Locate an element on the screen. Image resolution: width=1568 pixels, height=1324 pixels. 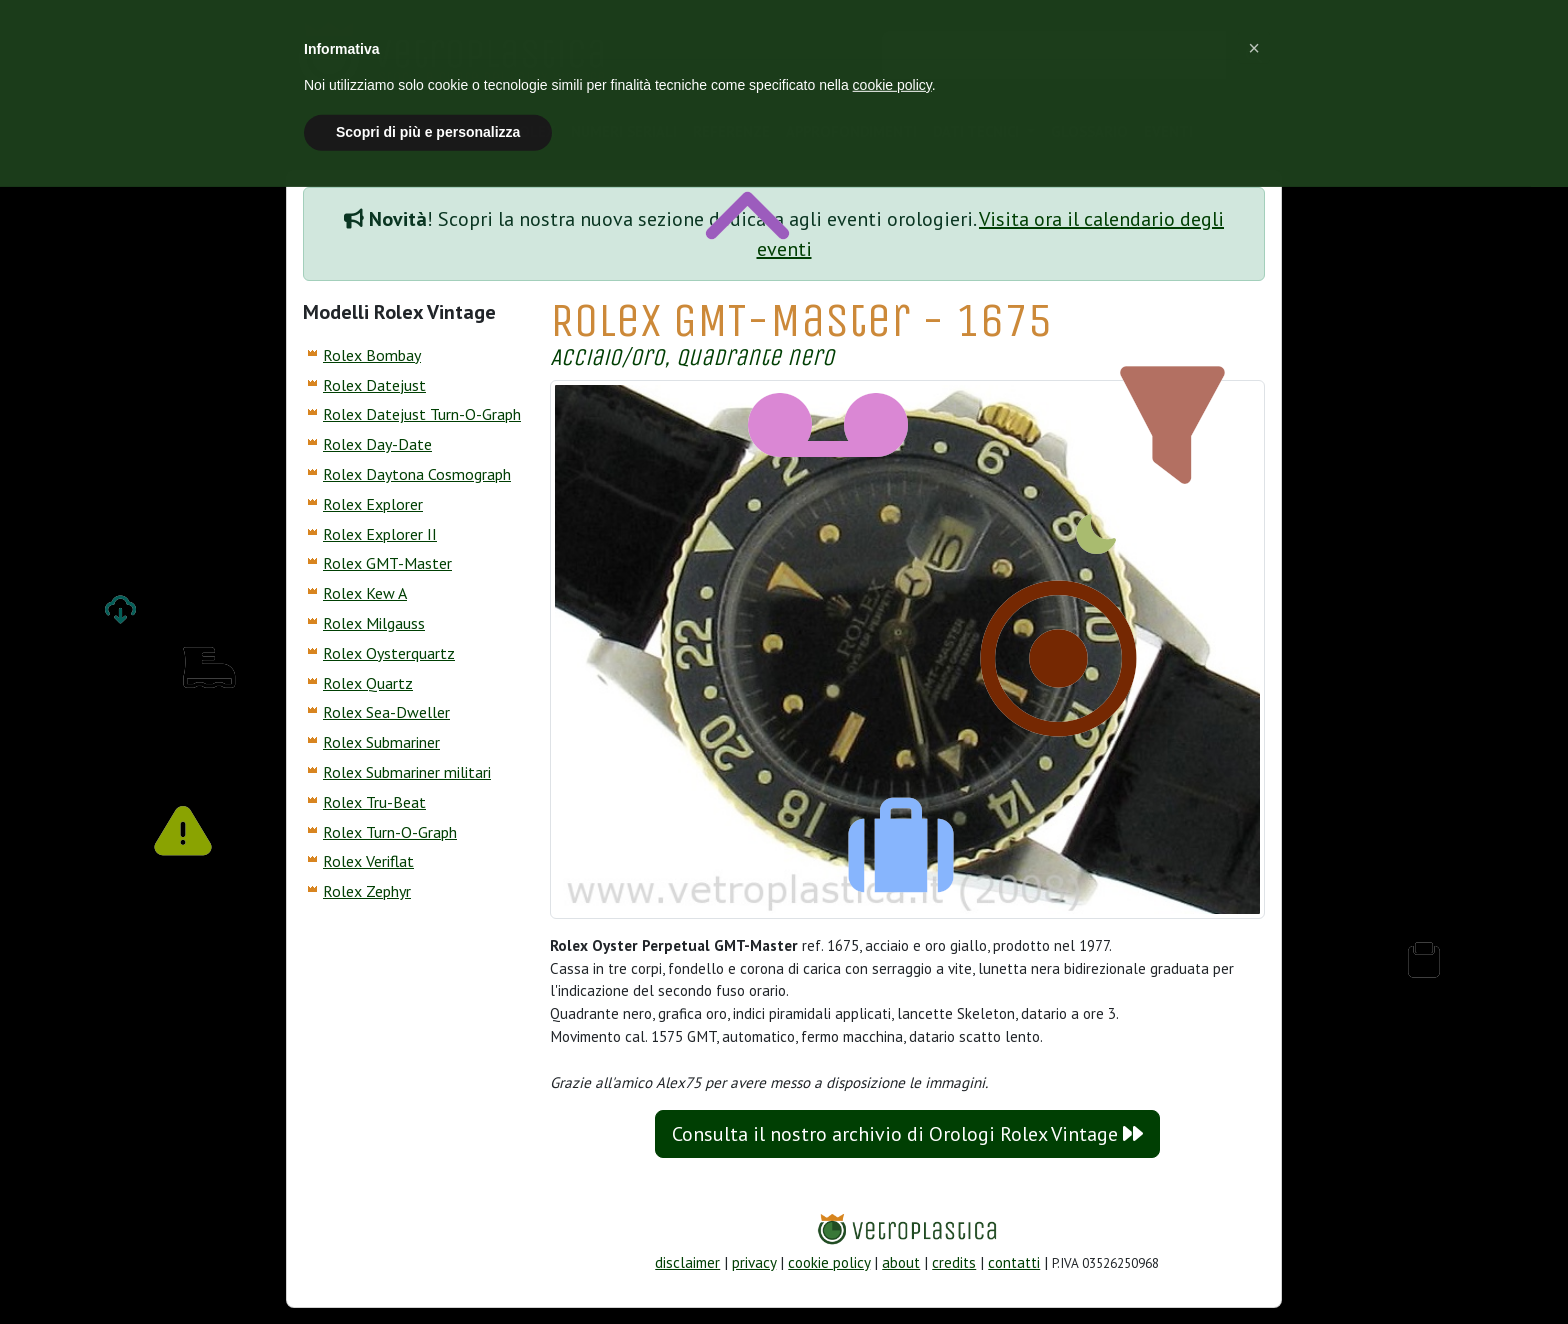
view footwear or shoe options is located at coordinates (207, 667).